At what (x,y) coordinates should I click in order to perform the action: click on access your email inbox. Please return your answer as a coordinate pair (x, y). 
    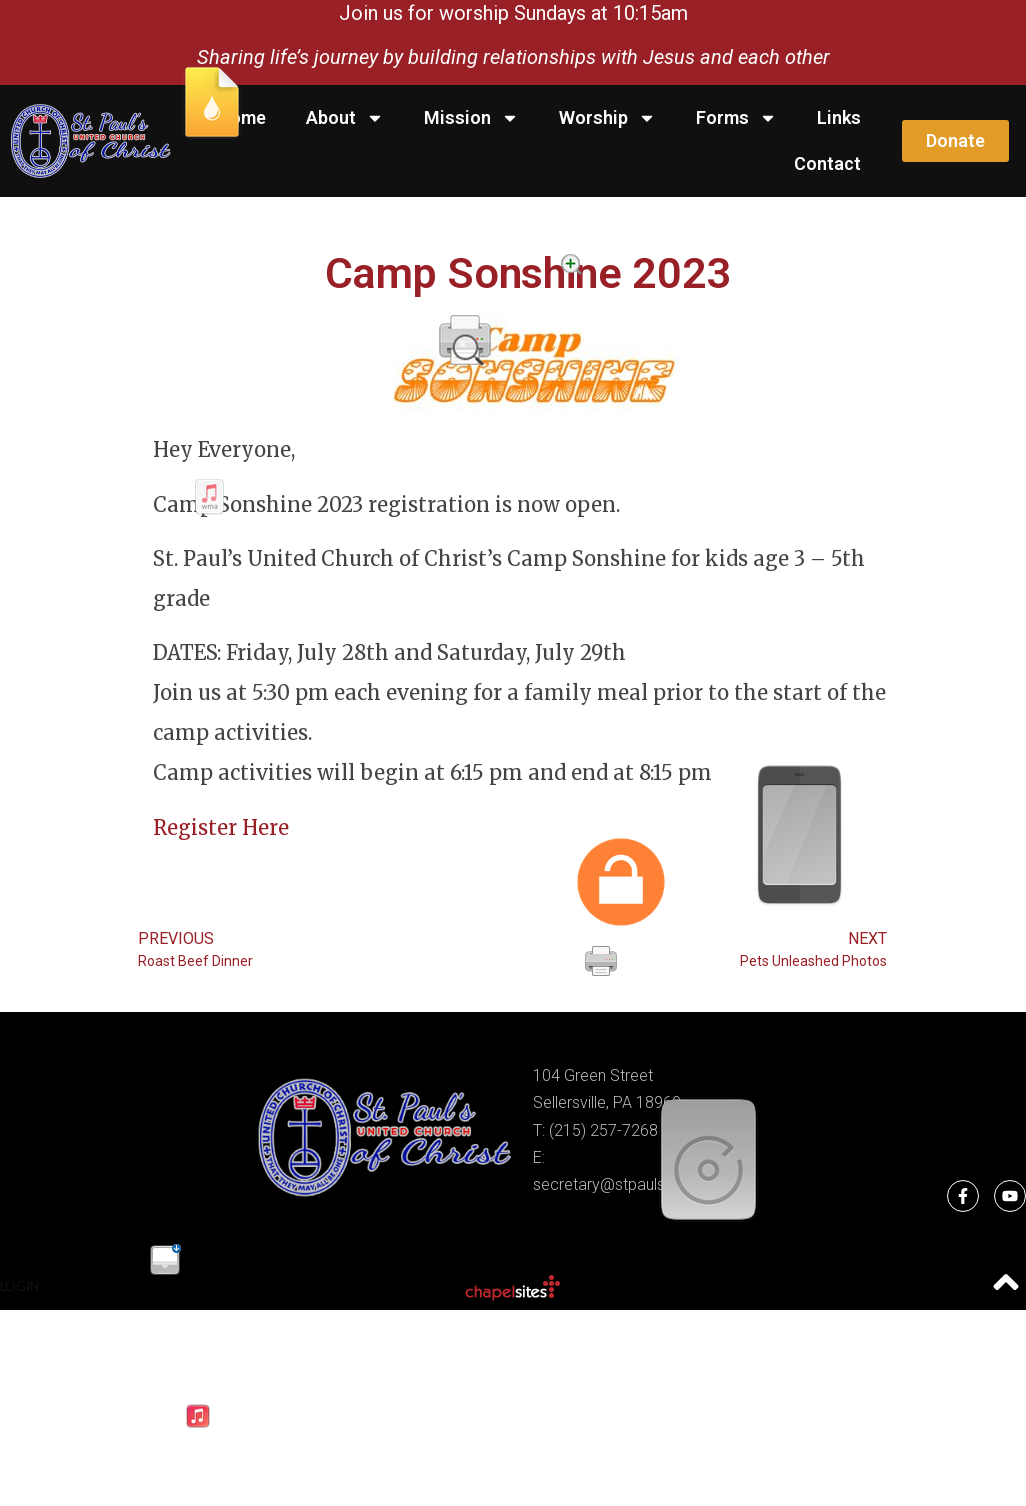
    Looking at the image, I should click on (165, 1260).